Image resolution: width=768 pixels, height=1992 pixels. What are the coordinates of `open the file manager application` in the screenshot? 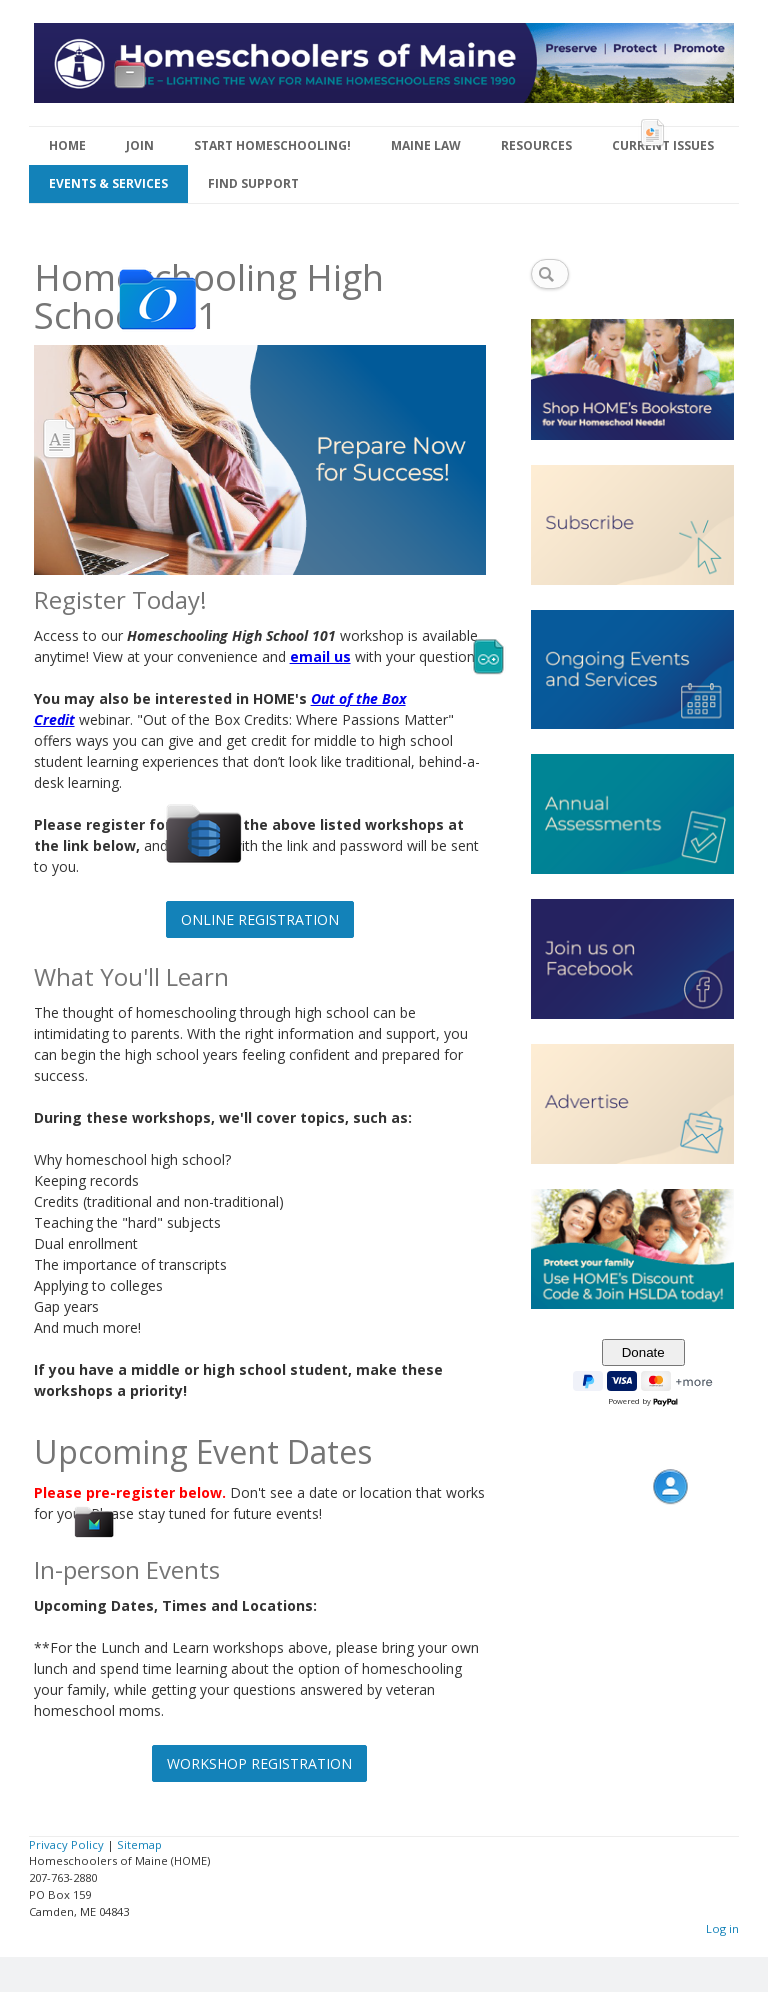 It's located at (130, 74).